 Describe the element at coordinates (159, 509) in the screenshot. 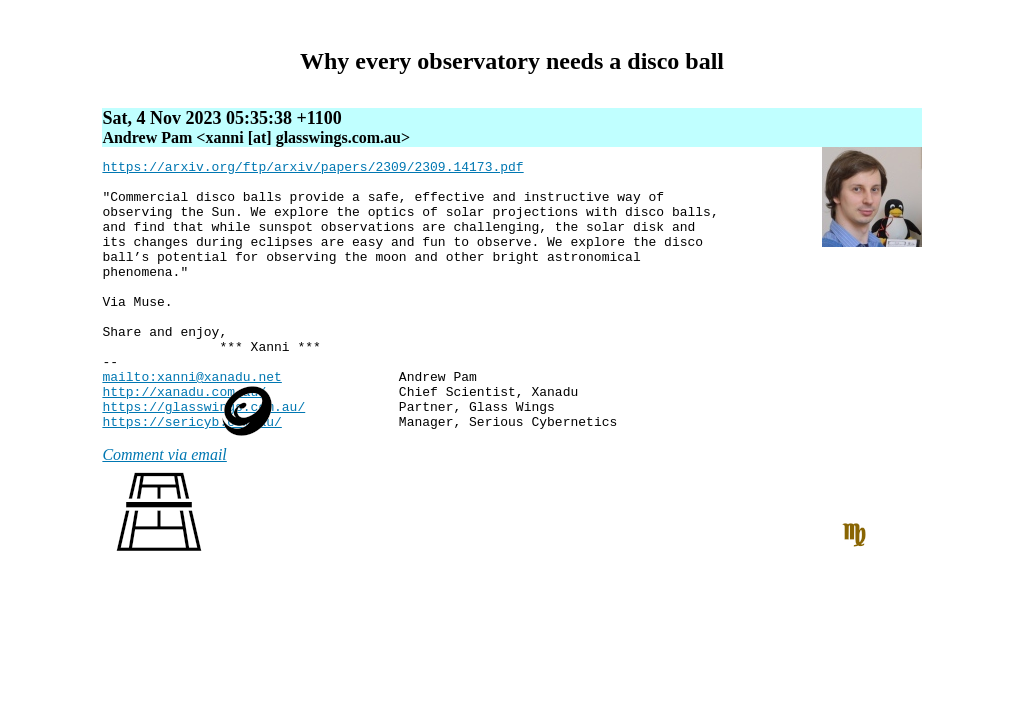

I see `view tennis court availability` at that location.